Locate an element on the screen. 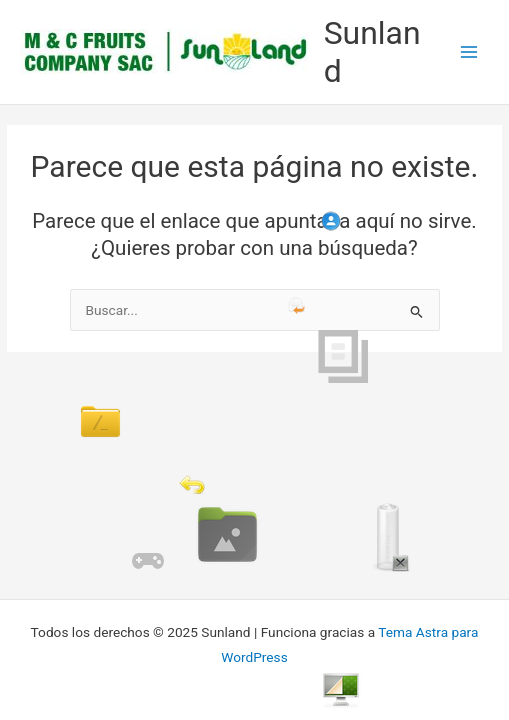  access the root directory or top-level folder is located at coordinates (100, 421).